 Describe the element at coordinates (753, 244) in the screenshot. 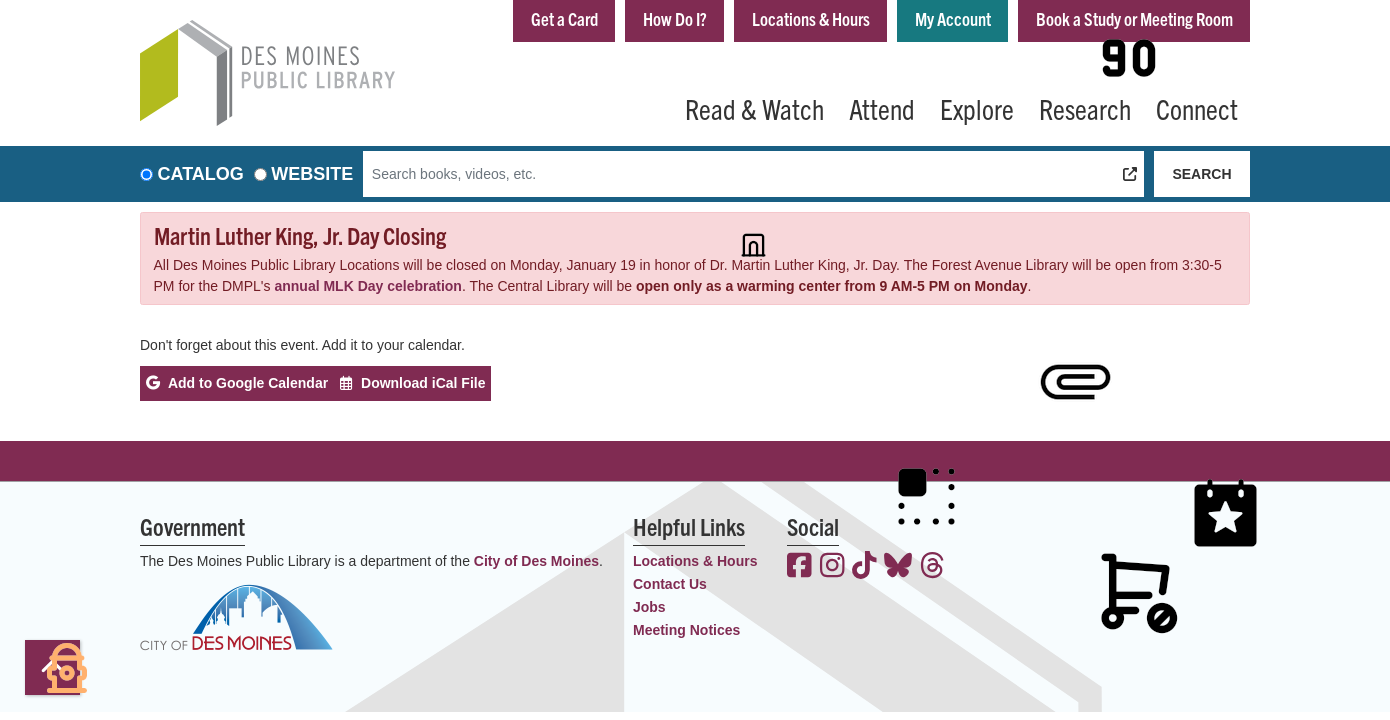

I see `view building or property details` at that location.